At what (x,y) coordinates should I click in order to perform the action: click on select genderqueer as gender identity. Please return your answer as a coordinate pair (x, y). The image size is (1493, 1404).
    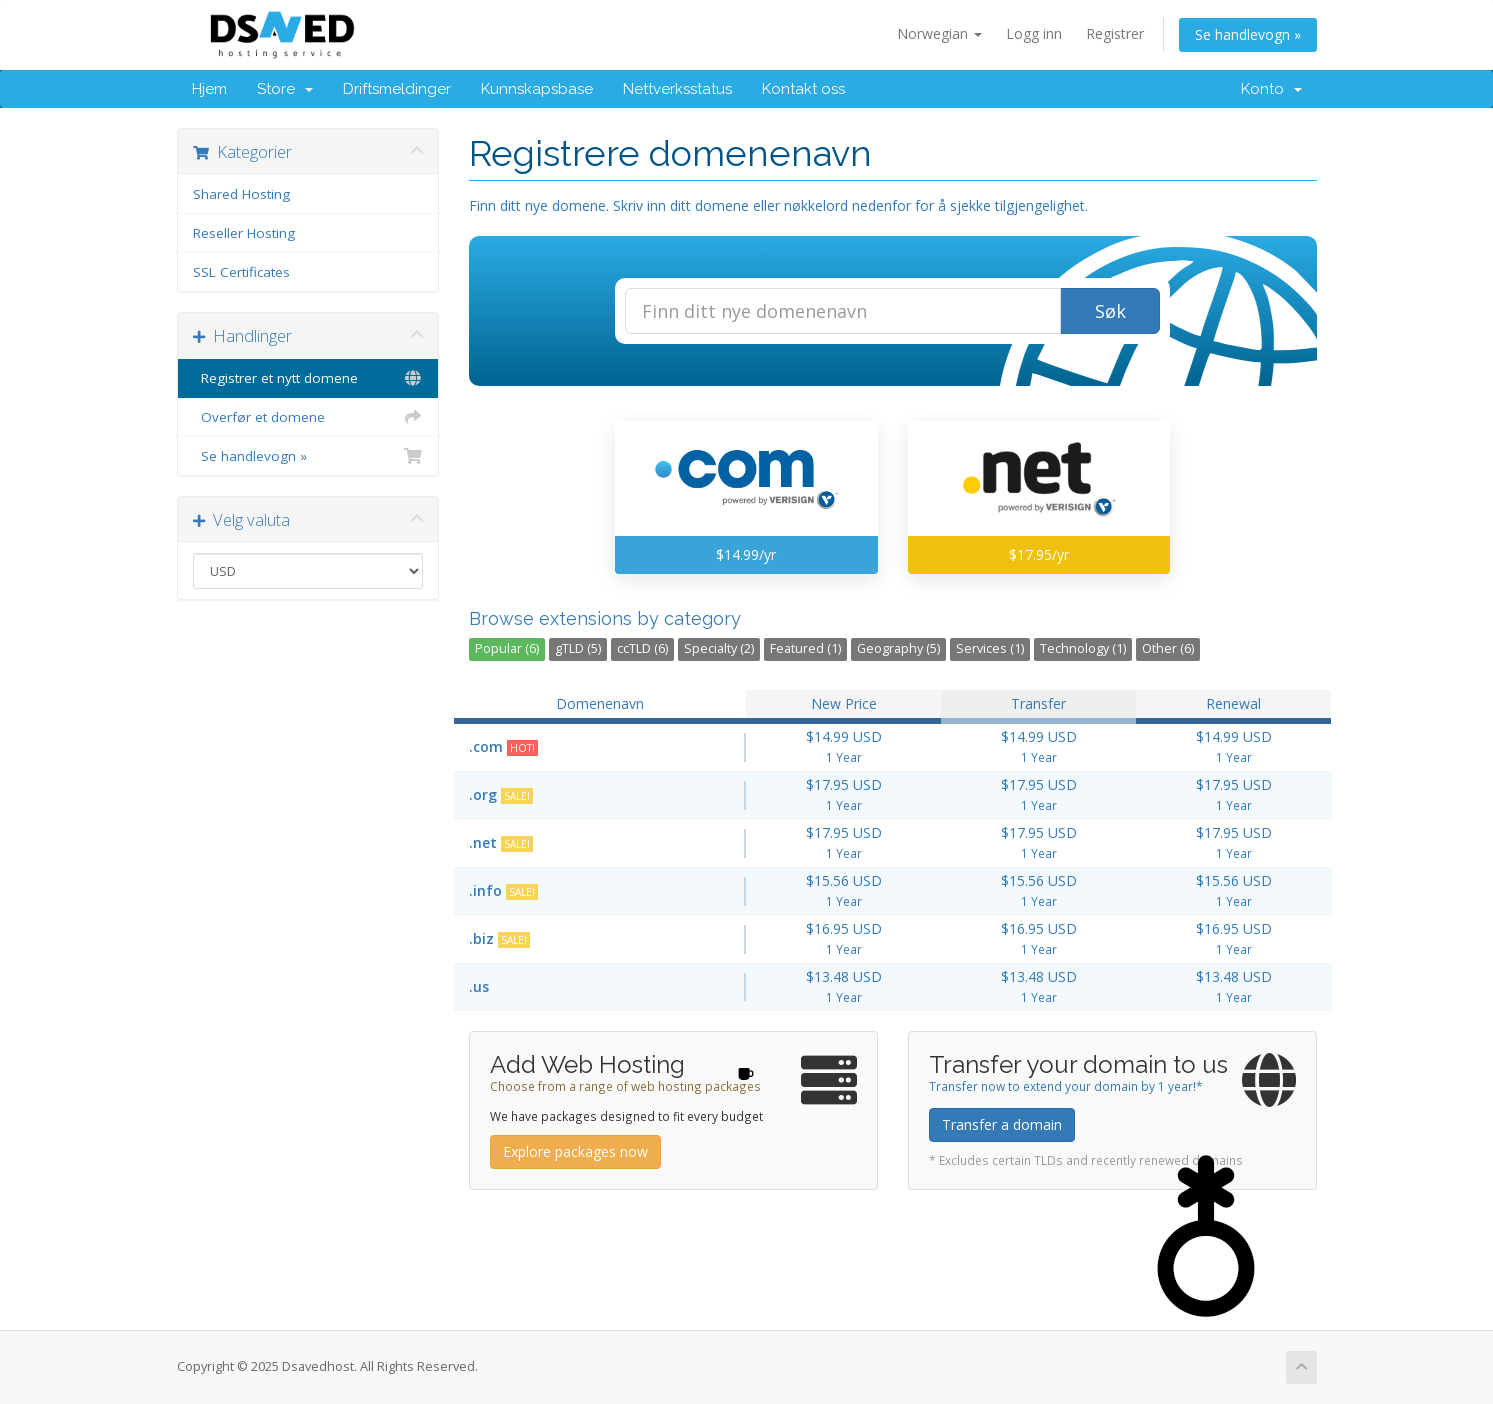
    Looking at the image, I should click on (1206, 1236).